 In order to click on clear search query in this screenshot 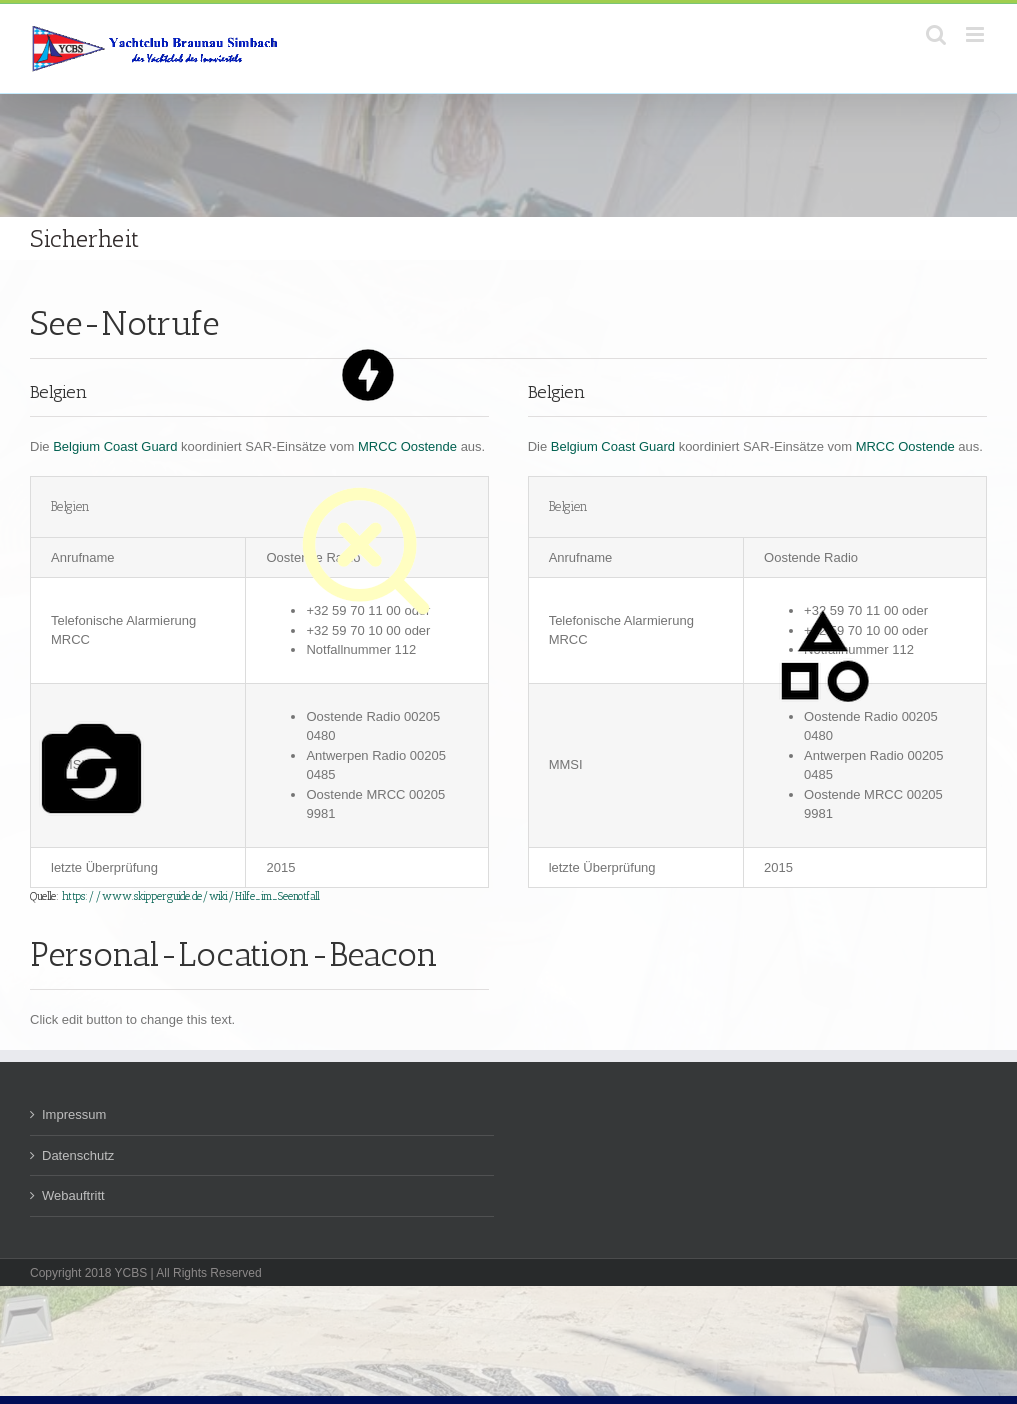, I will do `click(366, 551)`.